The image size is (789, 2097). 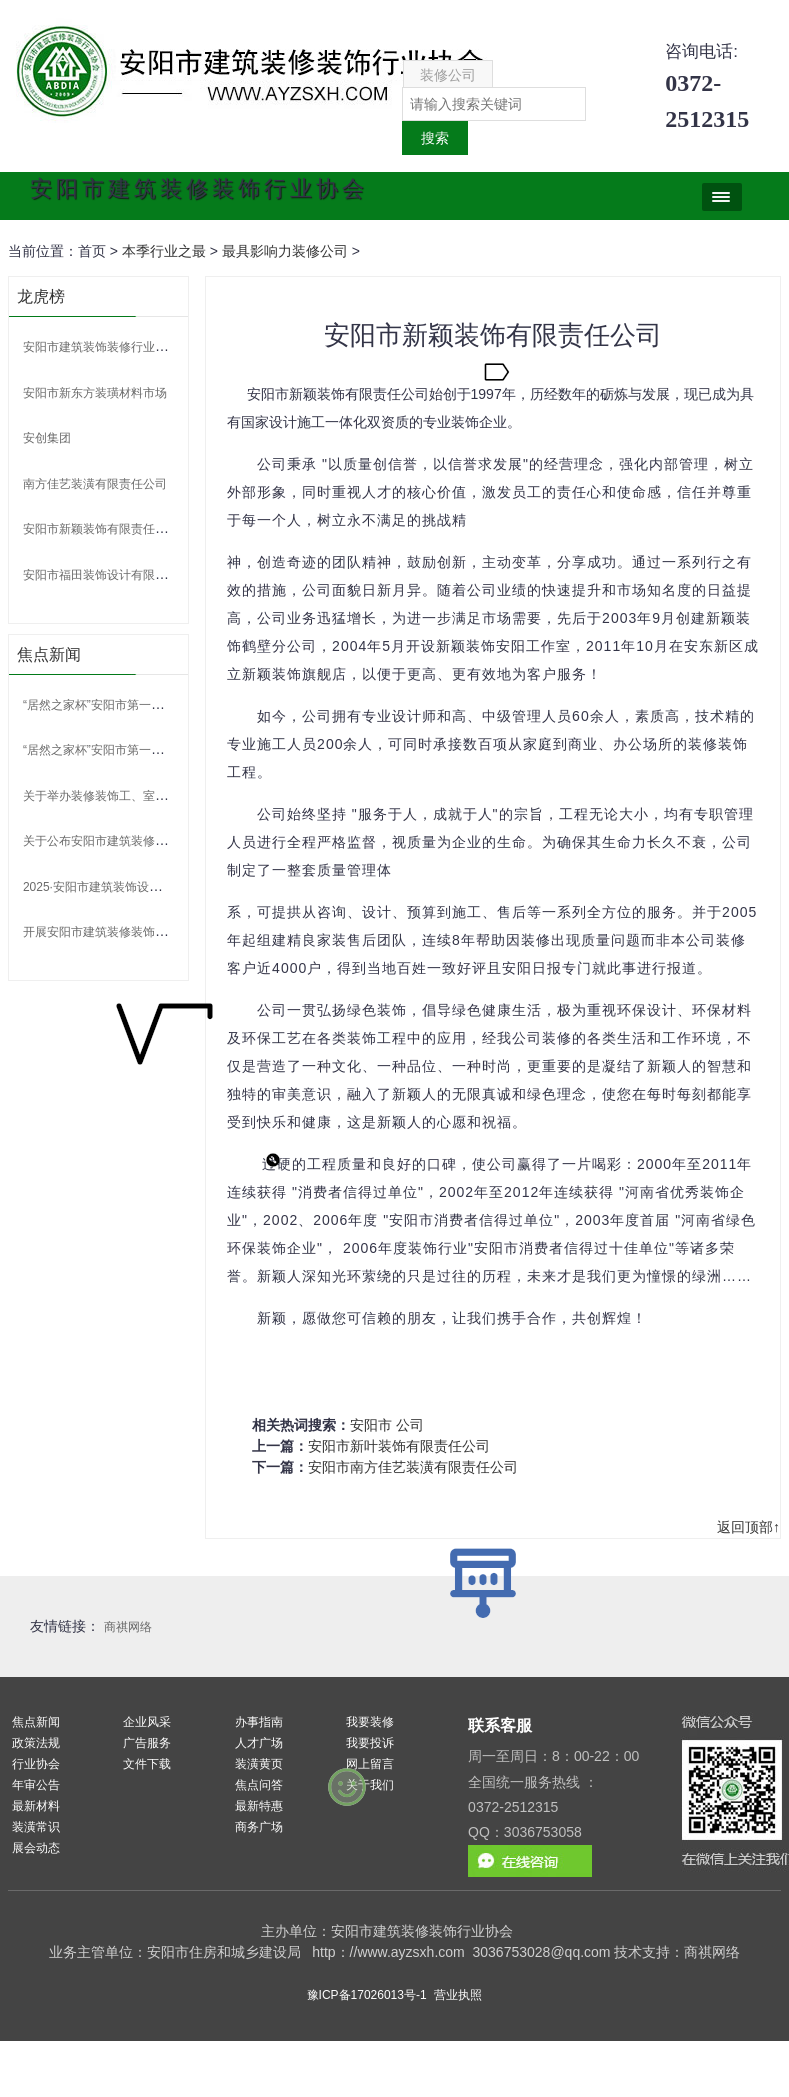 I want to click on add an emoji or reaction, so click(x=347, y=1787).